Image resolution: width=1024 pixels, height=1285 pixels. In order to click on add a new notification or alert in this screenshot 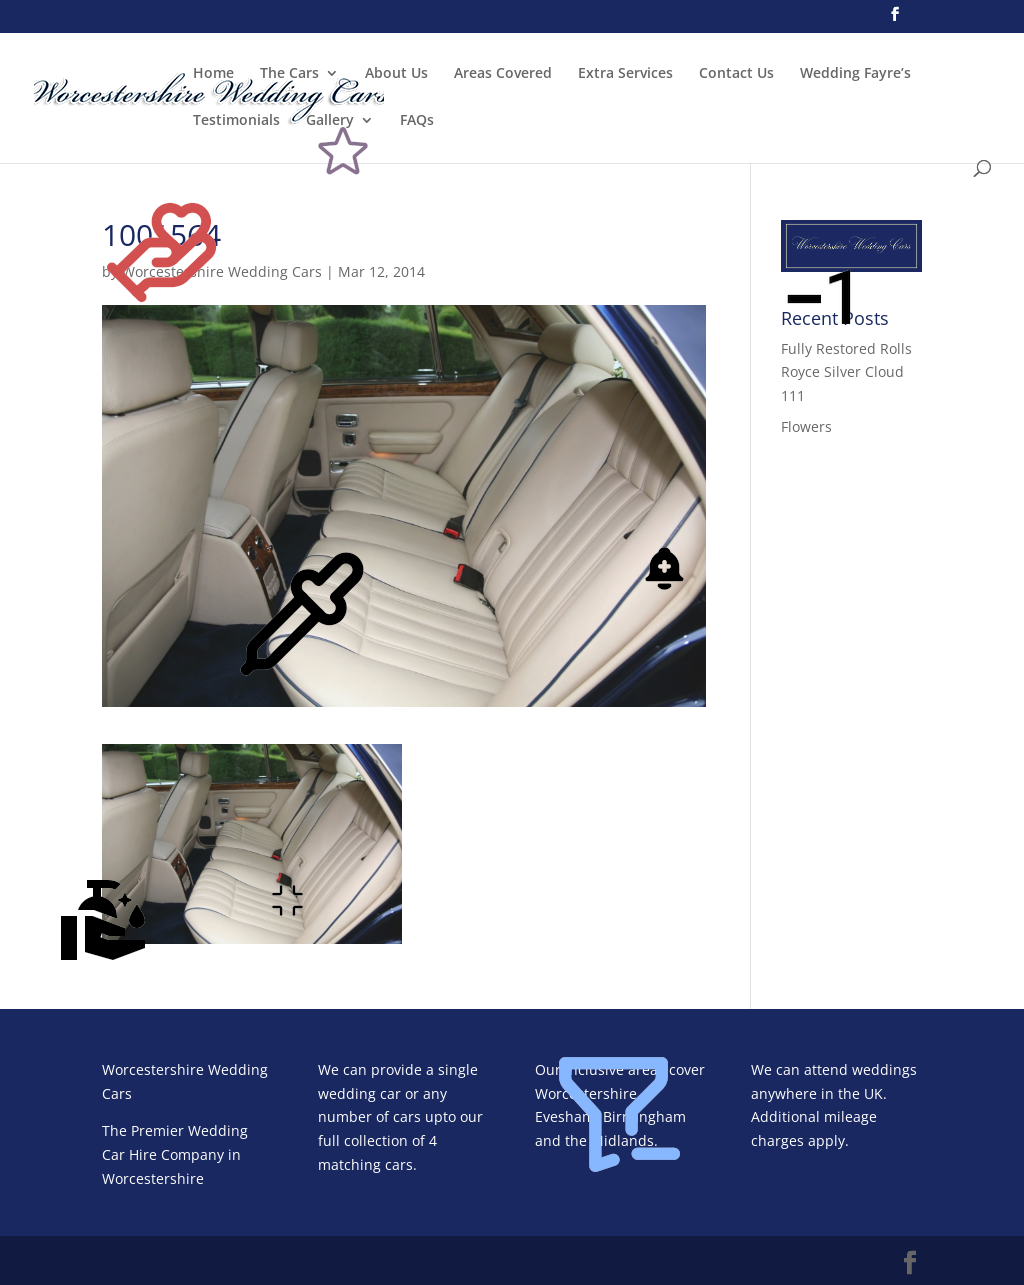, I will do `click(664, 568)`.